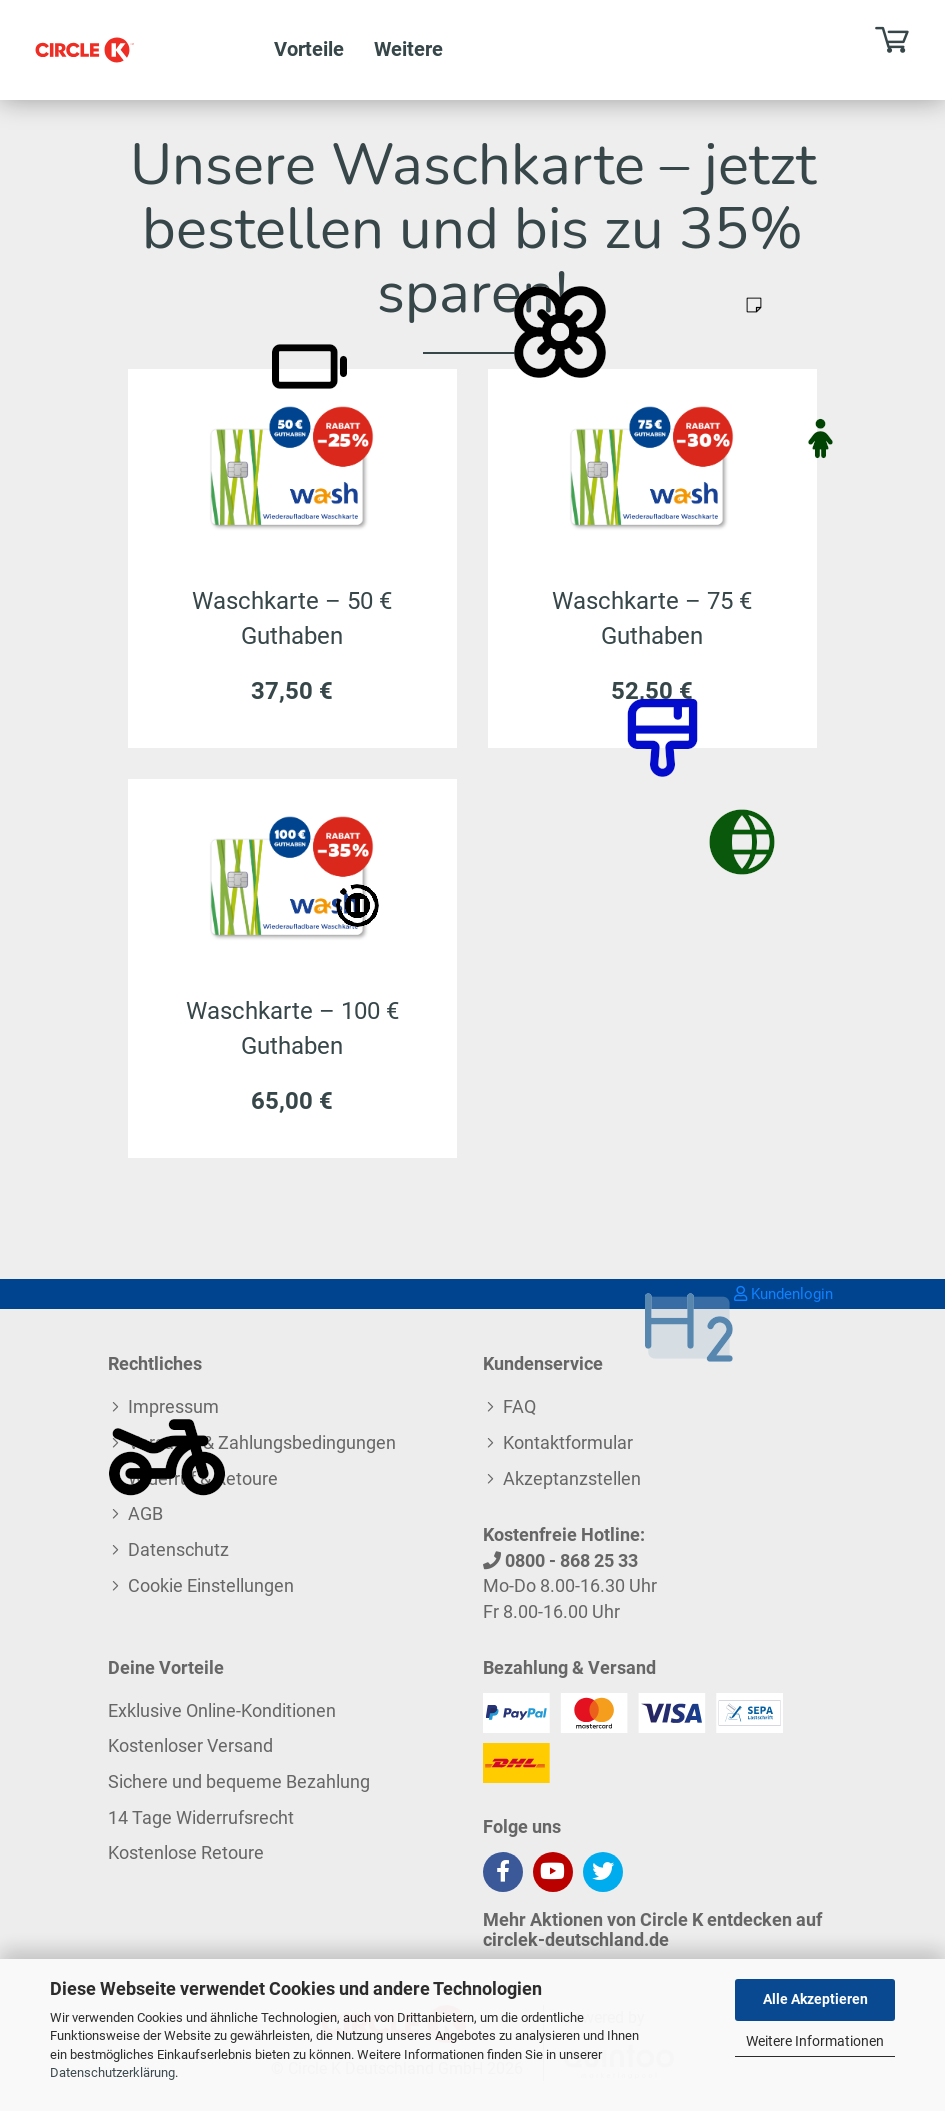  Describe the element at coordinates (684, 1326) in the screenshot. I see `format text as heading level 2` at that location.